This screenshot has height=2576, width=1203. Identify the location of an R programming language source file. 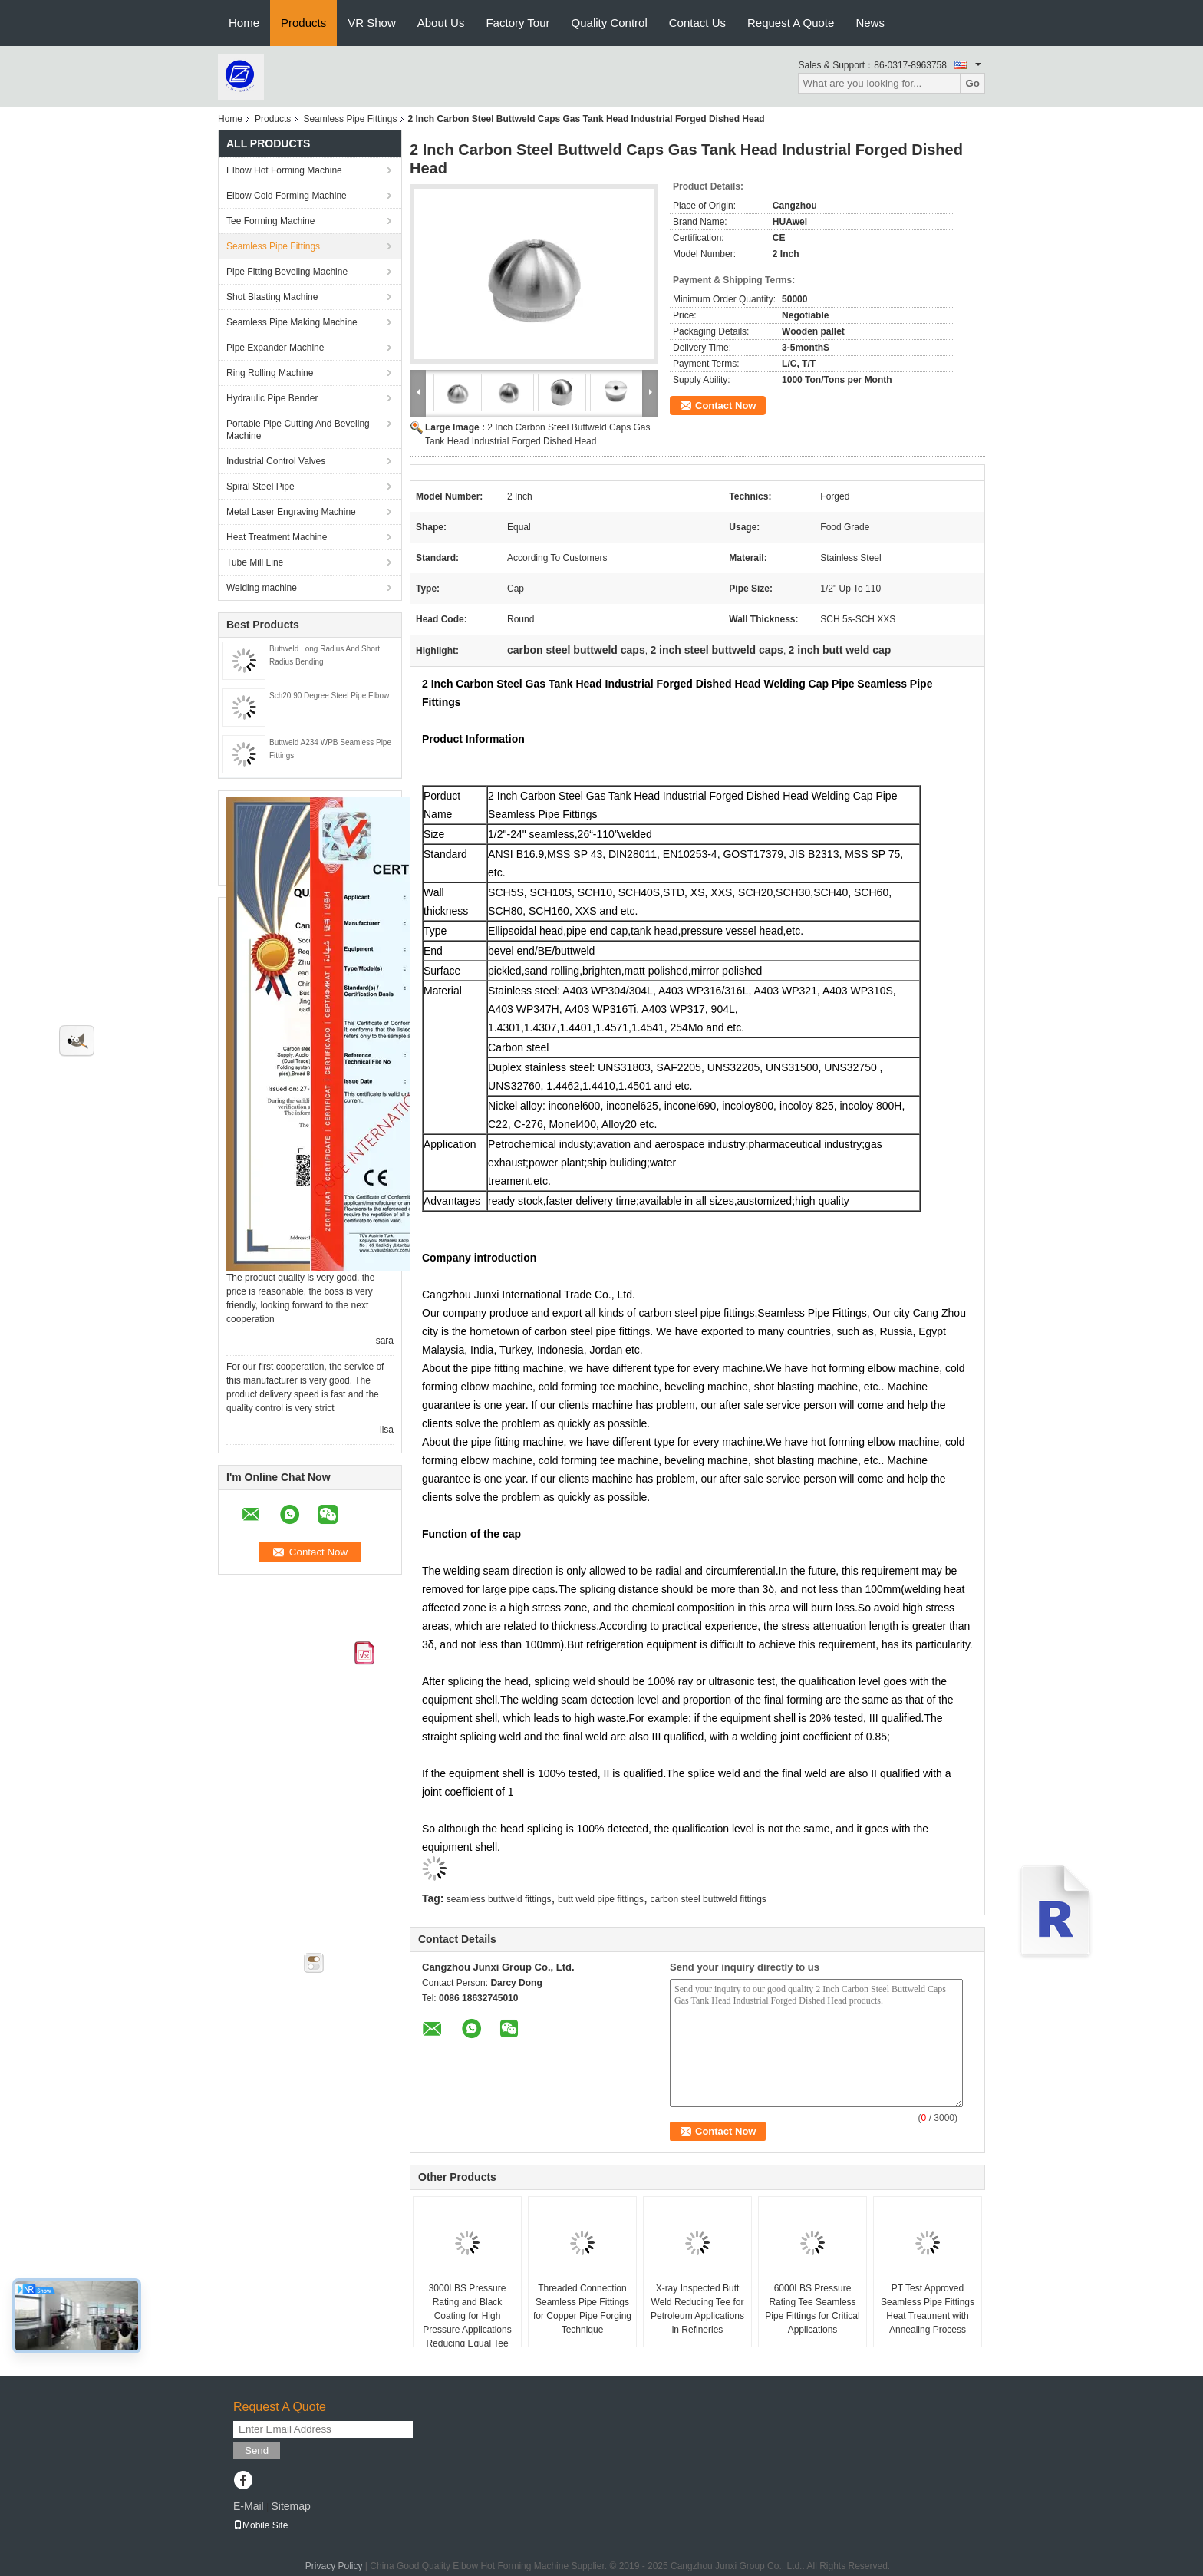
(1055, 1911).